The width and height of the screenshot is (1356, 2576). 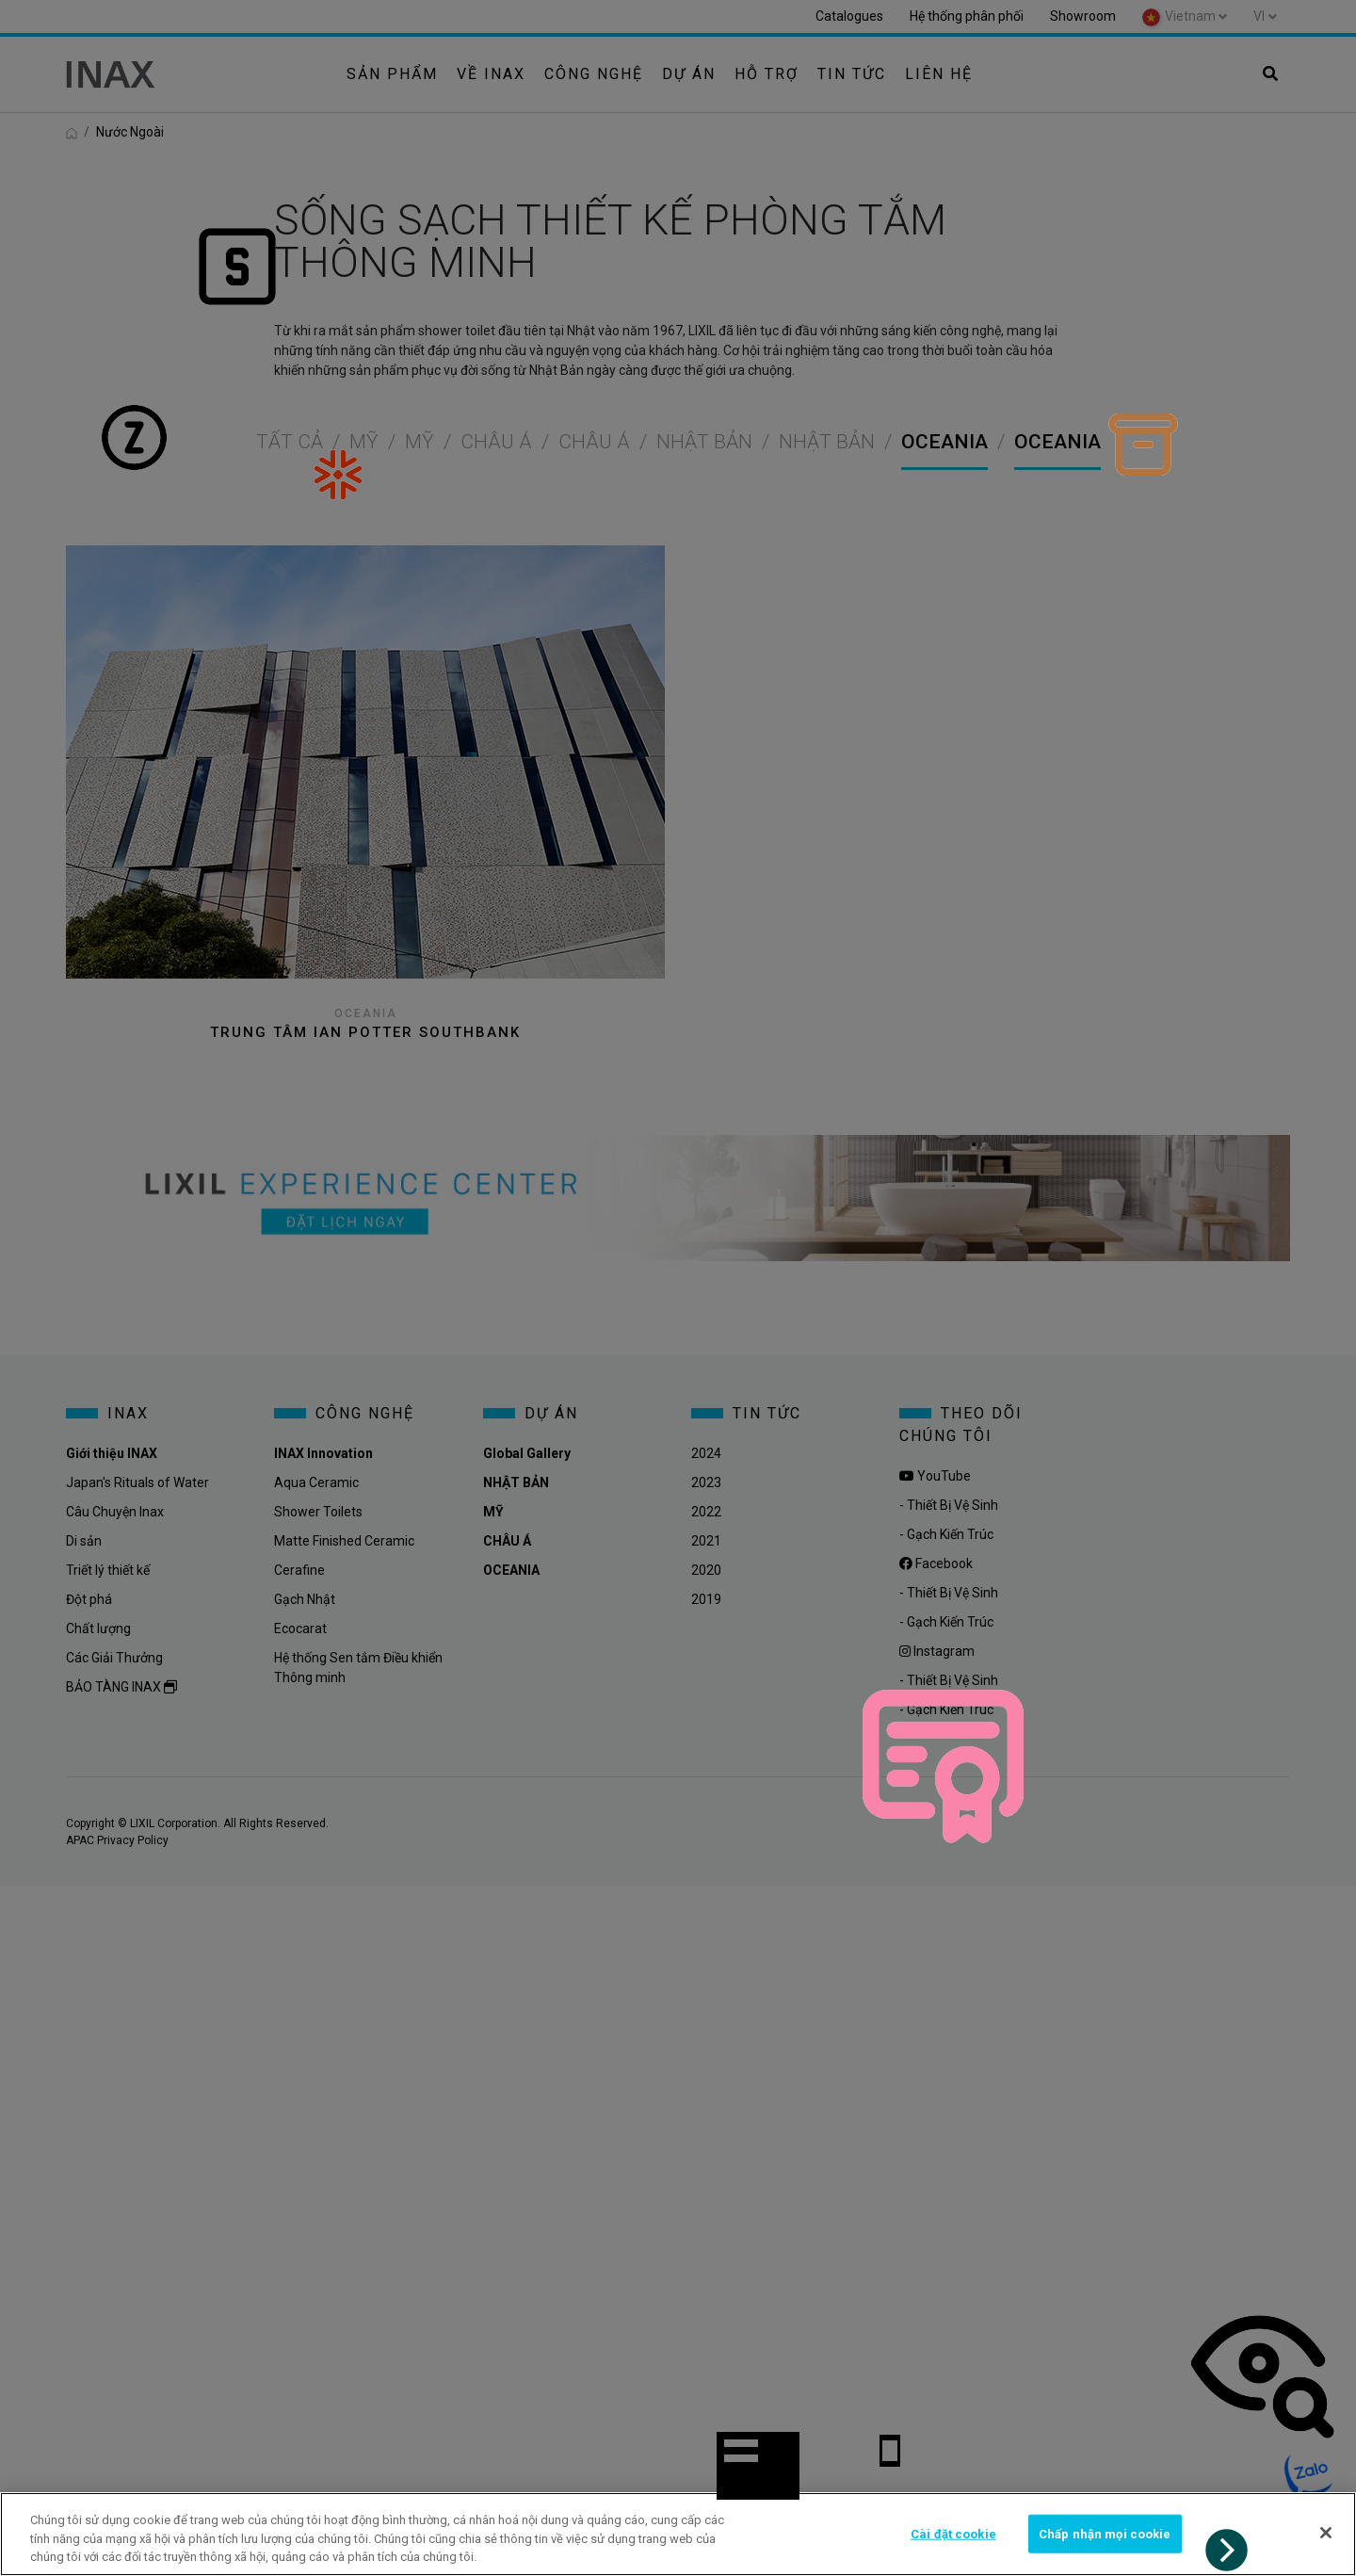 What do you see at coordinates (1143, 445) in the screenshot?
I see `archive this item` at bounding box center [1143, 445].